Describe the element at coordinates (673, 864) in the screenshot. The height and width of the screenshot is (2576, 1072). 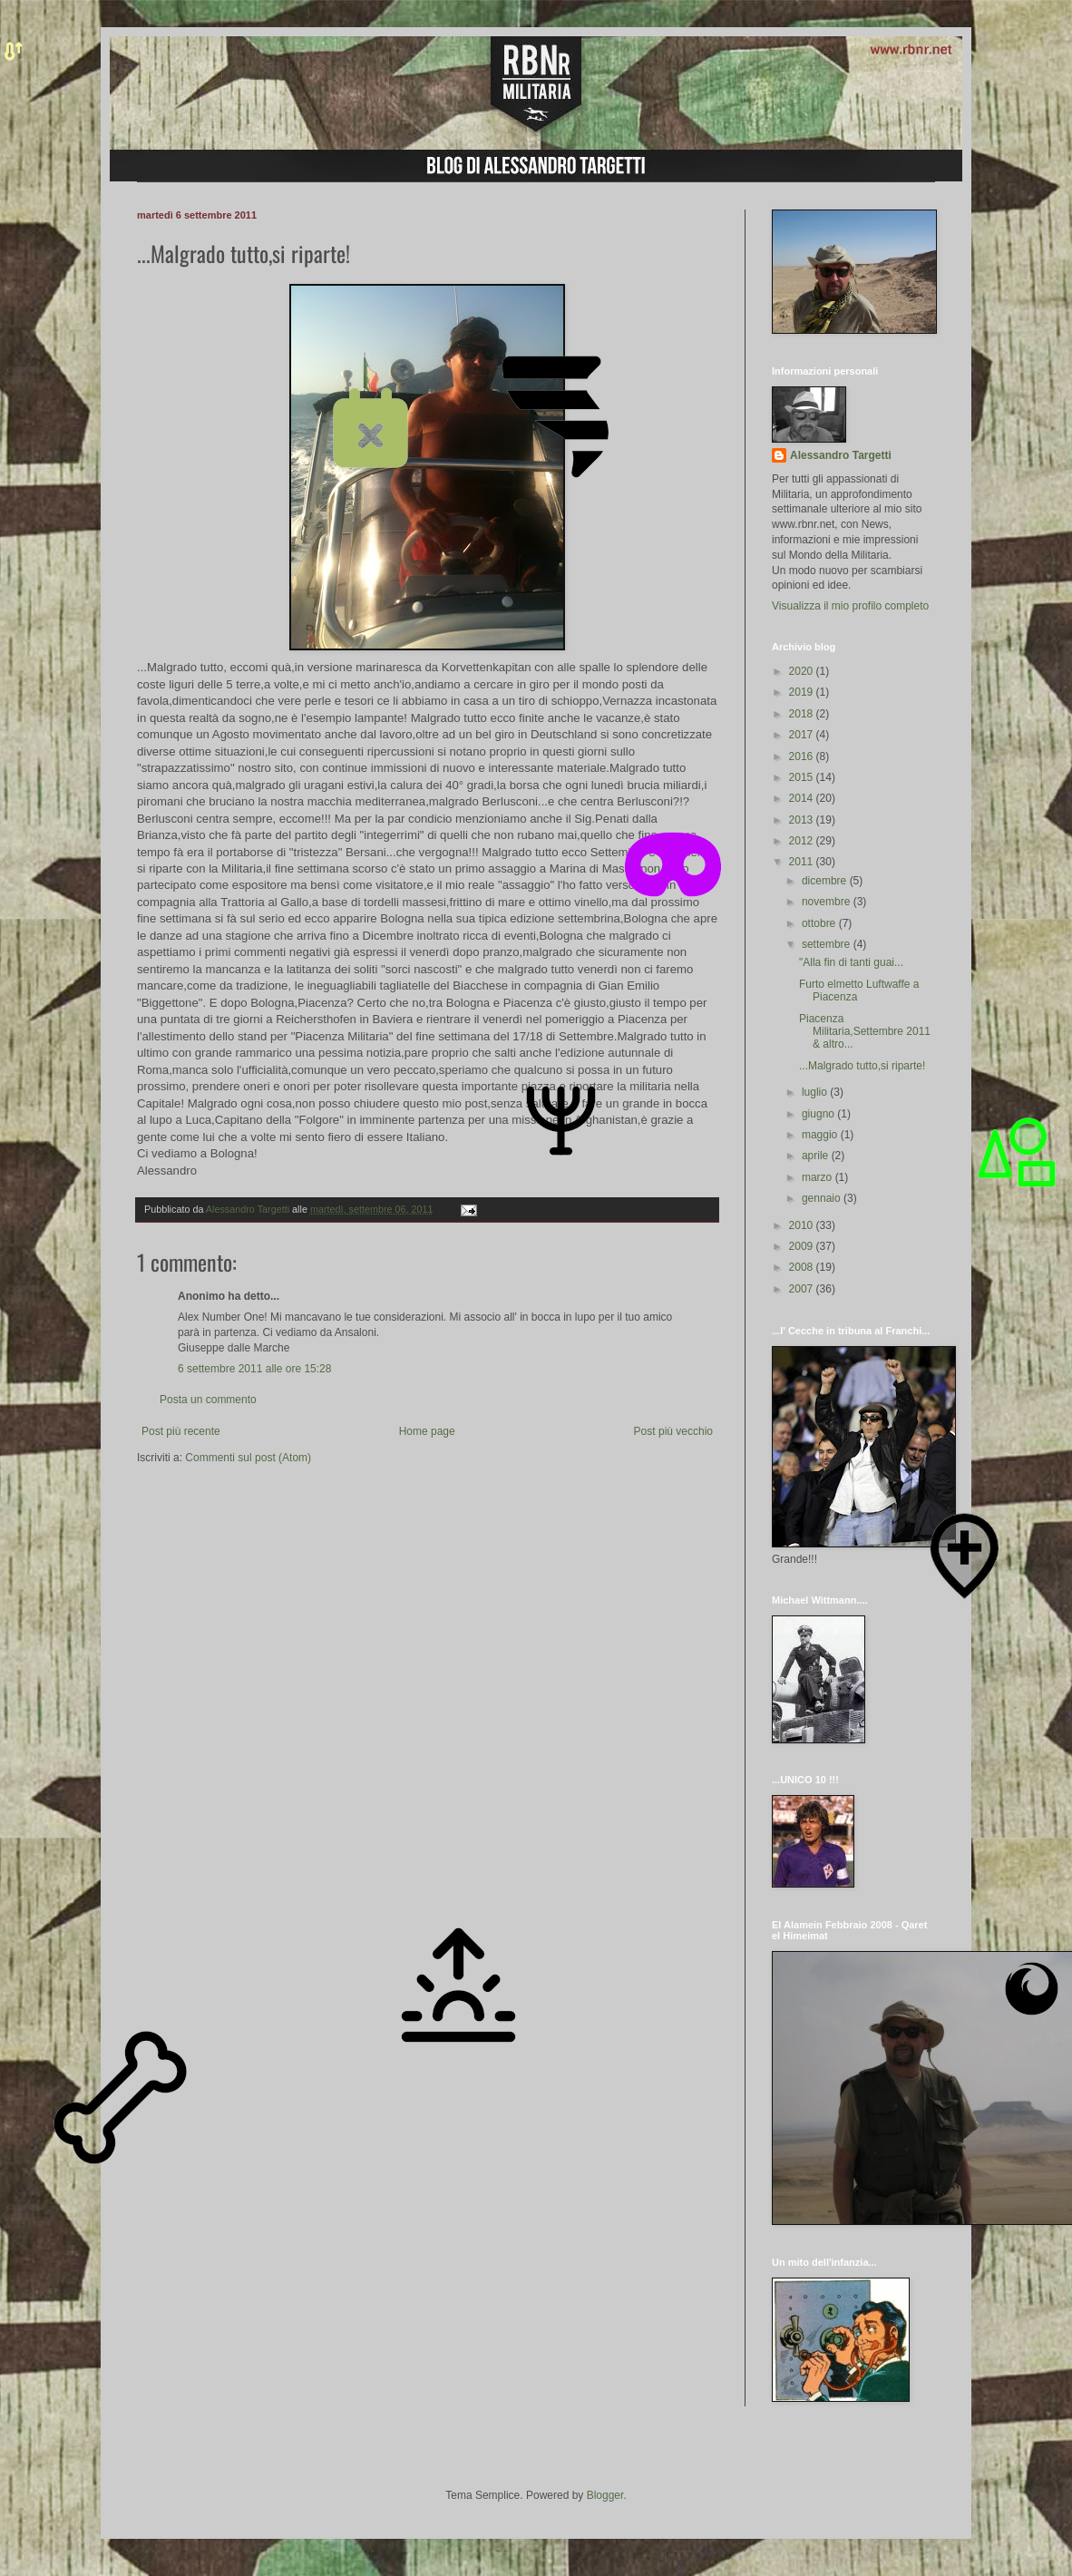
I see `enable incognito or private browsing mode` at that location.